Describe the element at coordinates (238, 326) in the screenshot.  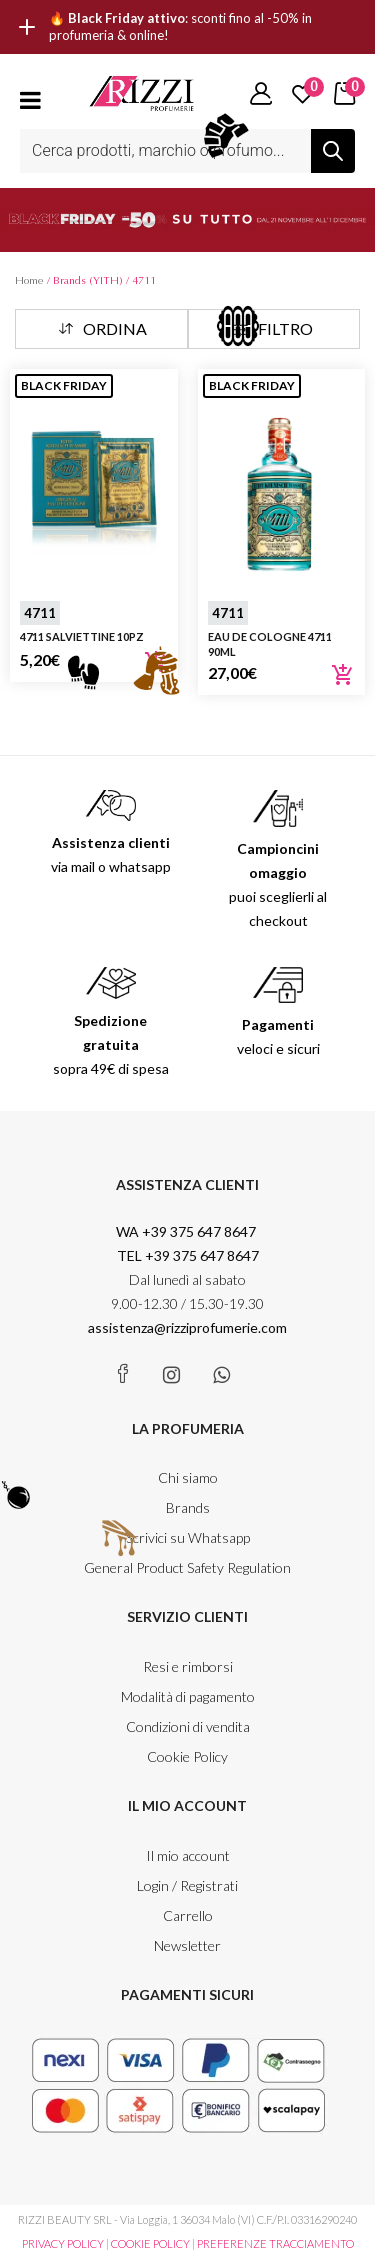
I see `brain or cognitive function indicator` at that location.